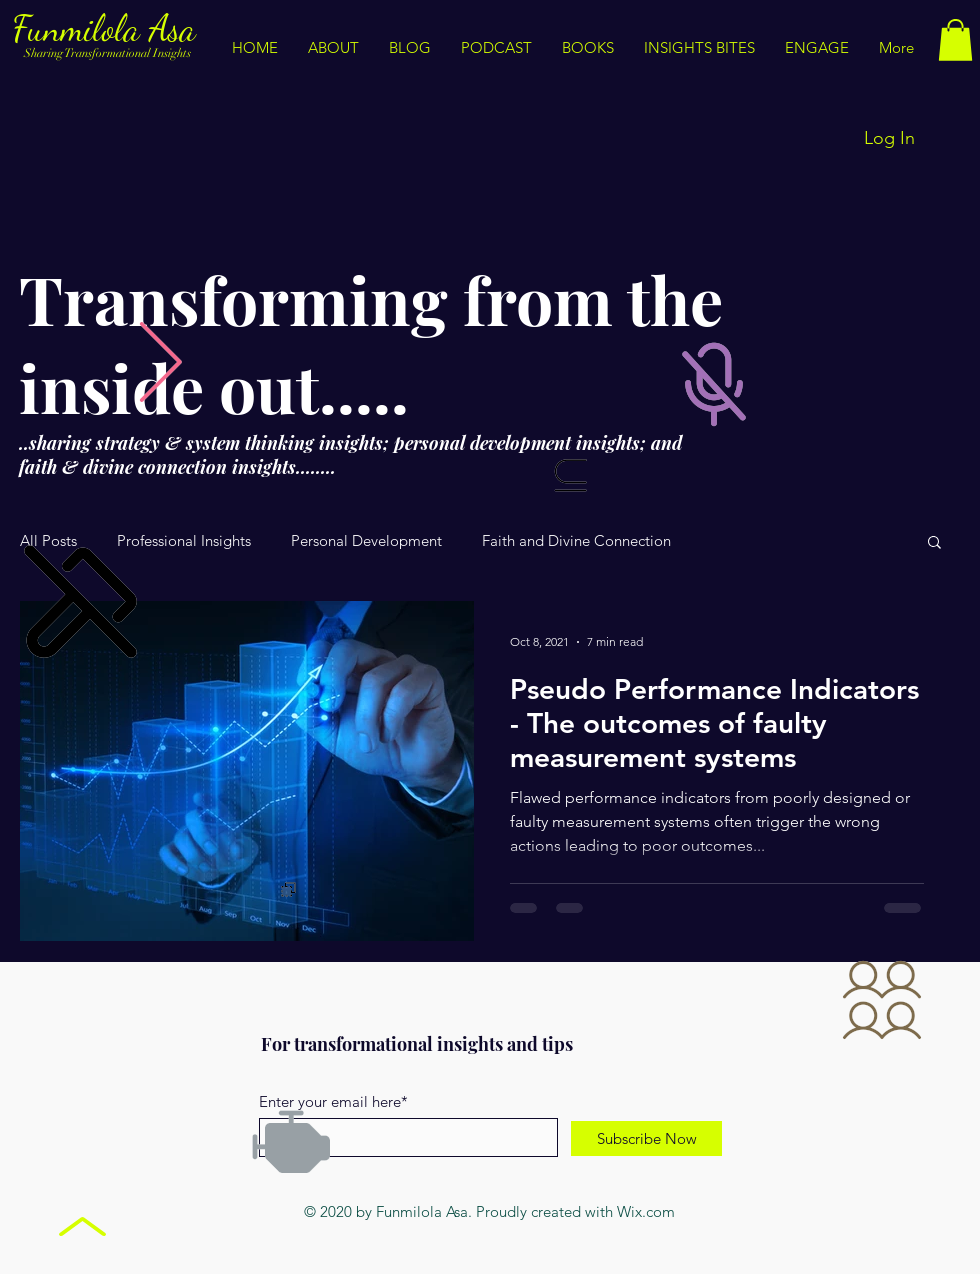  What do you see at coordinates (714, 383) in the screenshot?
I see `mute your microphone` at bounding box center [714, 383].